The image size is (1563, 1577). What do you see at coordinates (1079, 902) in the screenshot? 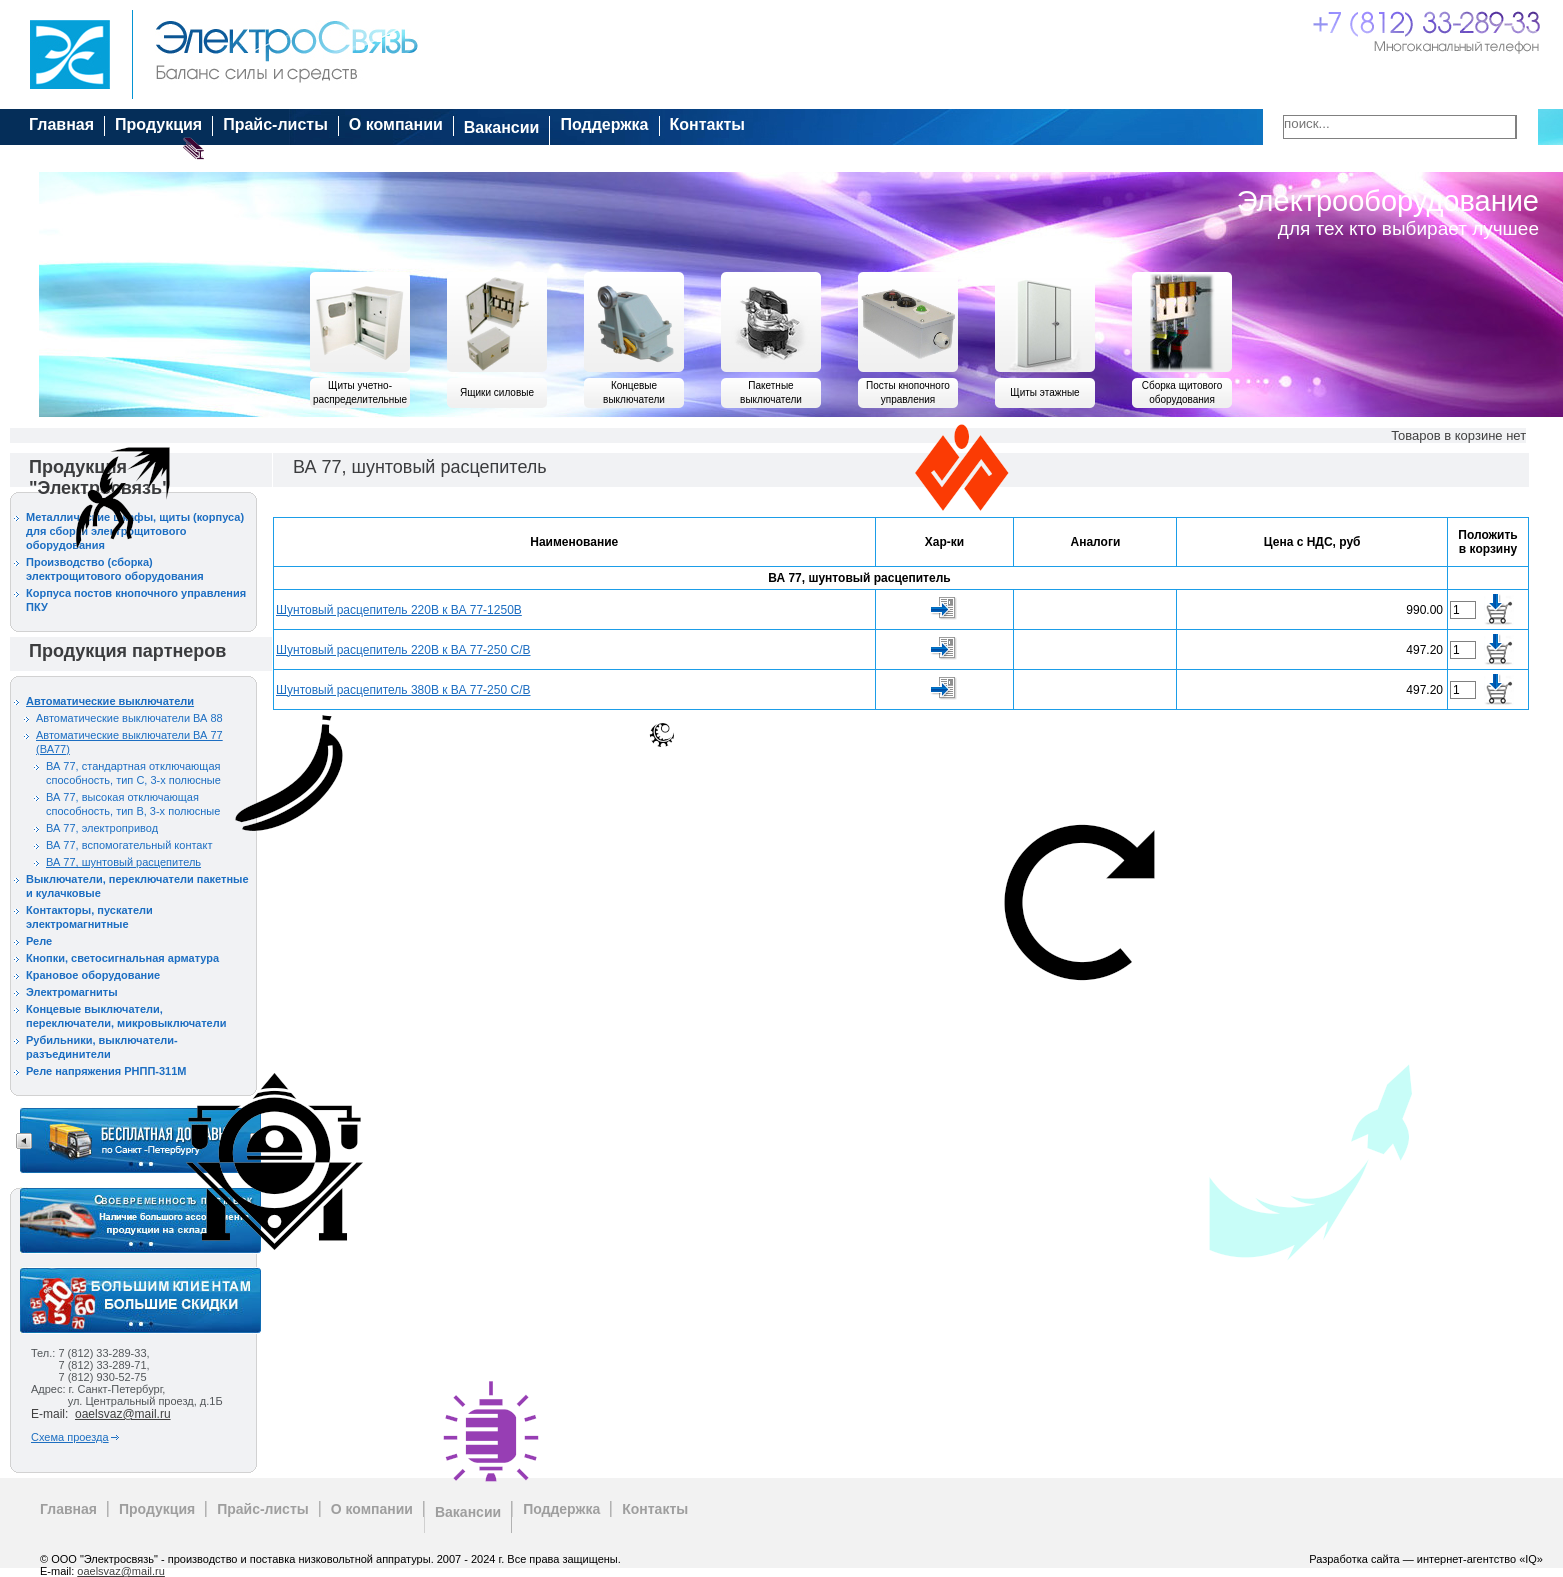
I see `rotate object clockwise` at bounding box center [1079, 902].